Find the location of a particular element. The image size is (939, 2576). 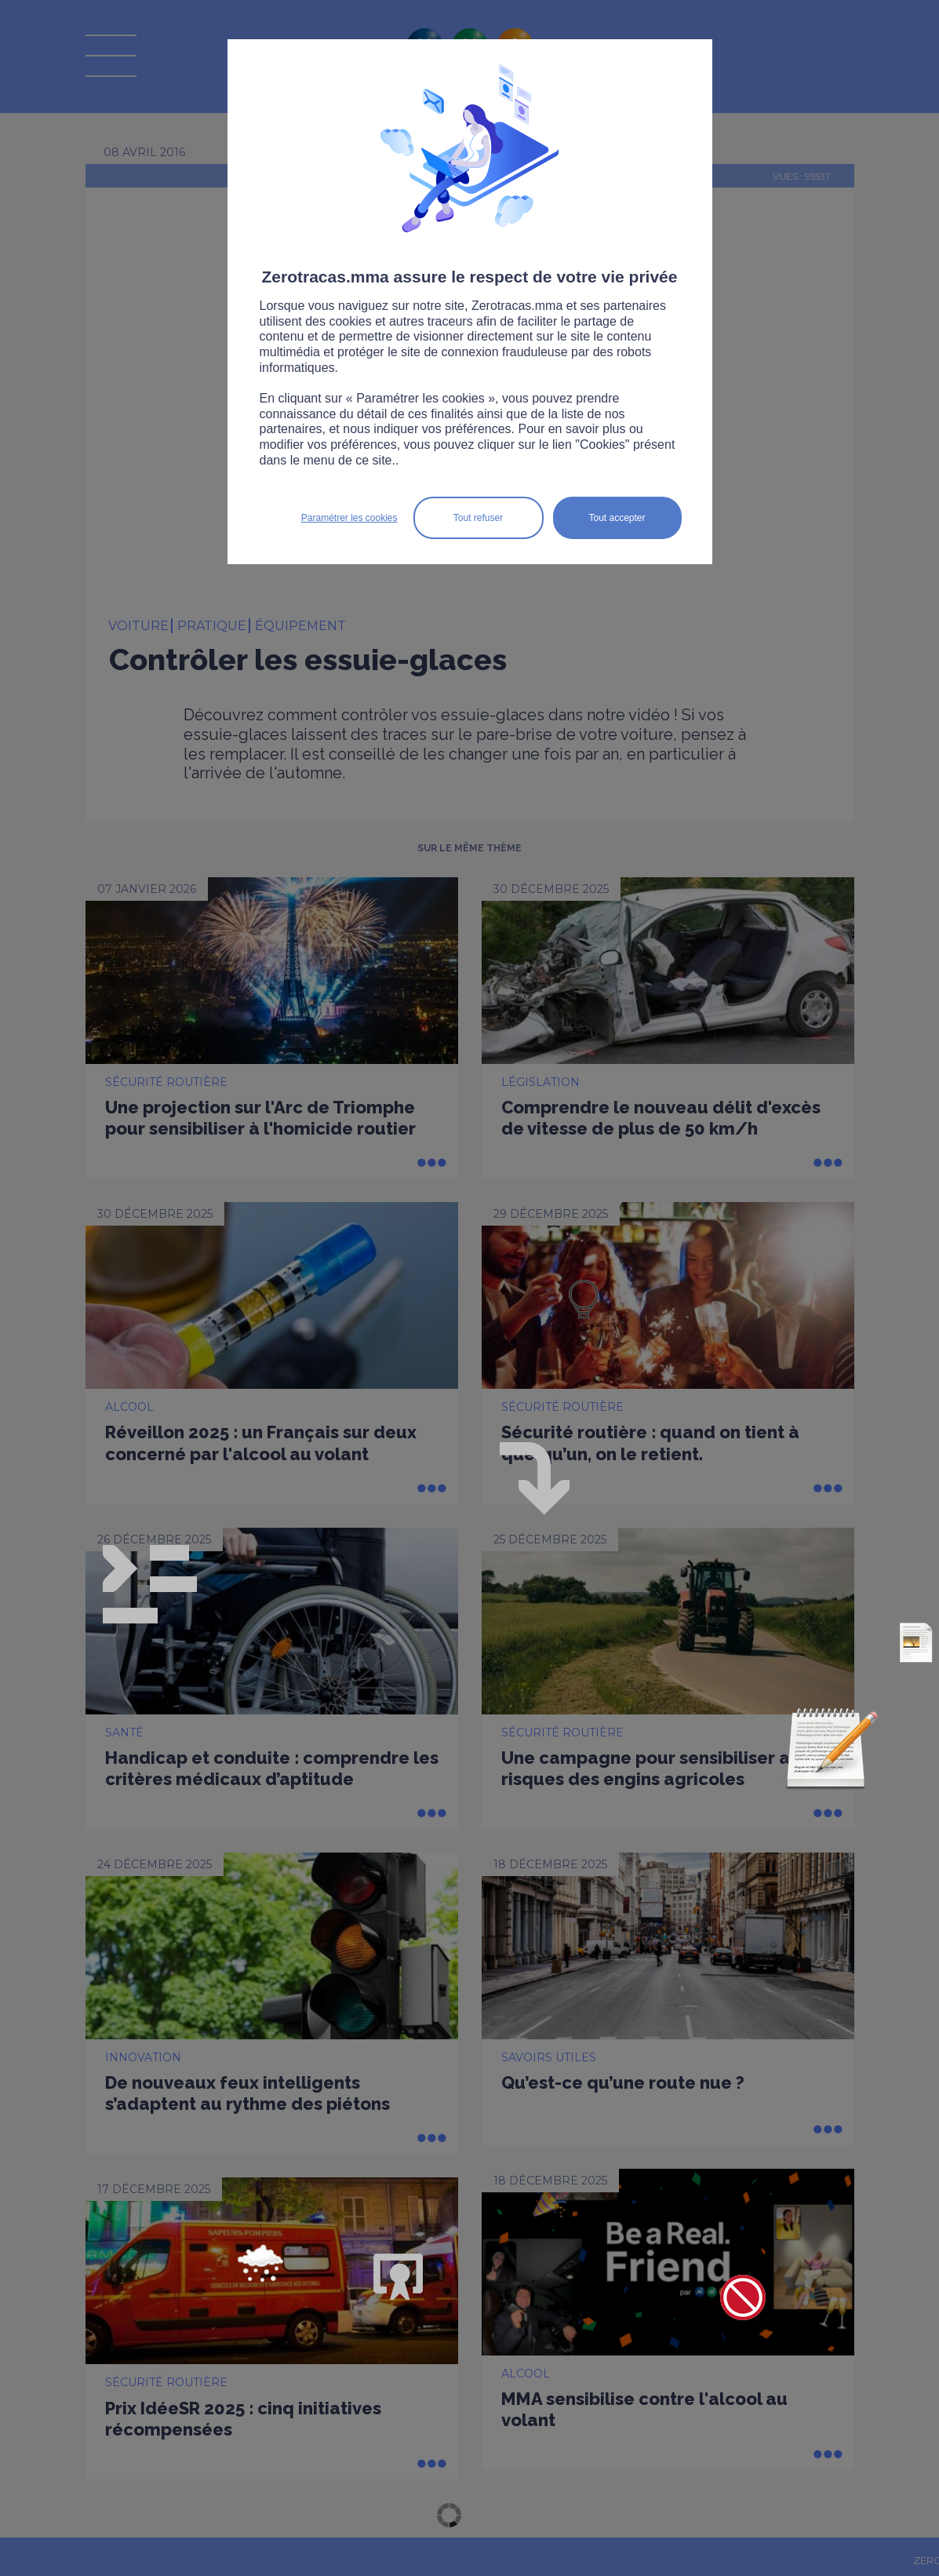

start the welcome tour or onboarding guide is located at coordinates (584, 1299).